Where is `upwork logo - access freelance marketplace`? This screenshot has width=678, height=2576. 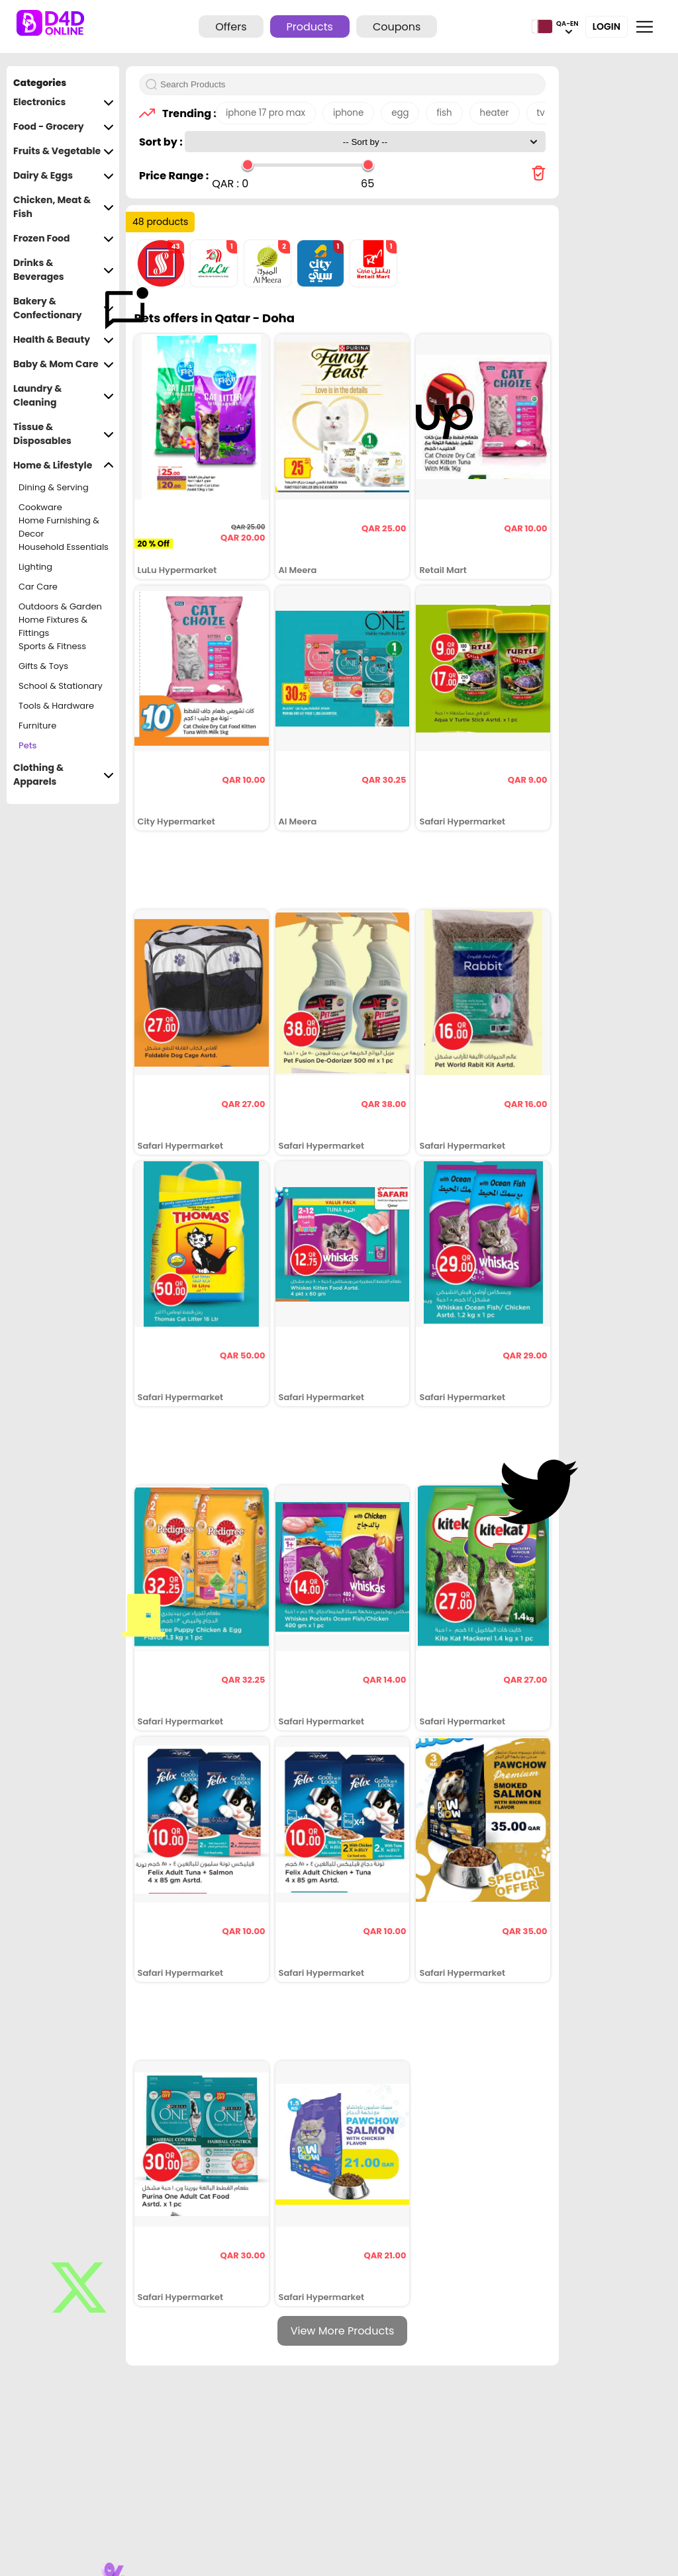
upwork logo - access freelance marketplace is located at coordinates (444, 422).